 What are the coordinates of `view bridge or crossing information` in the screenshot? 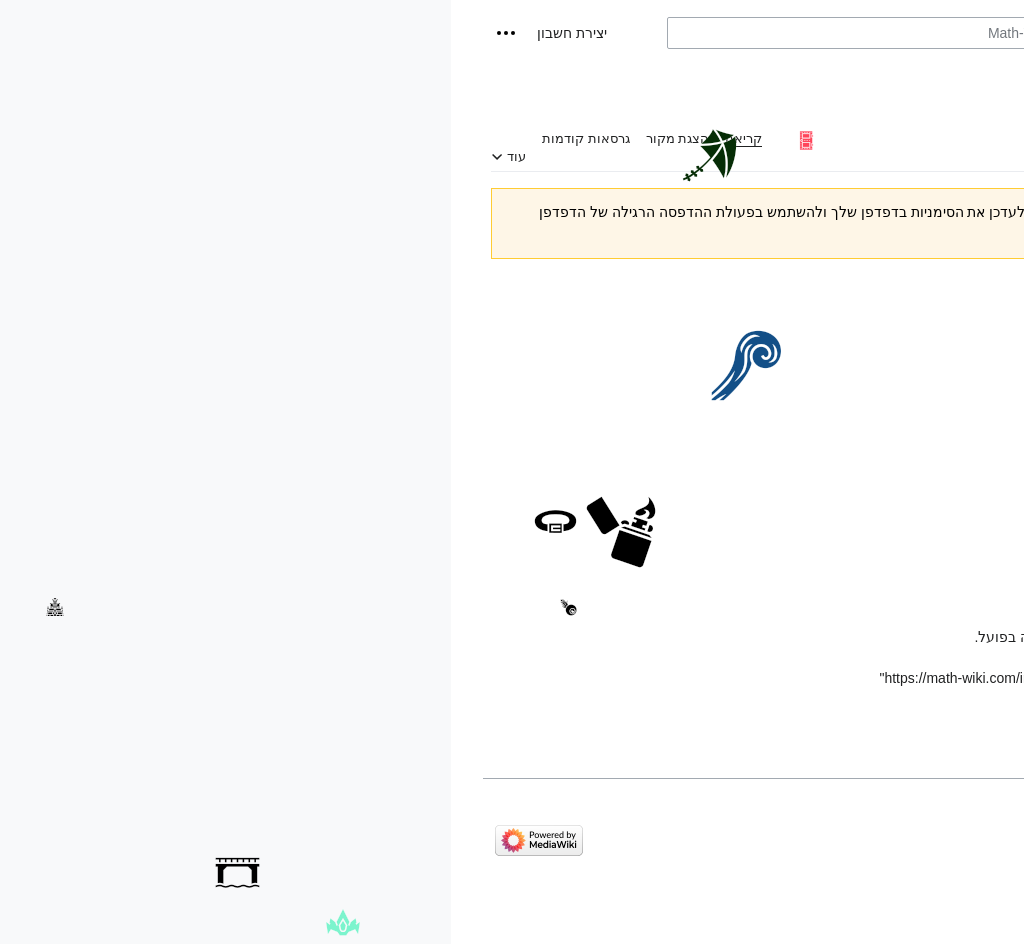 It's located at (237, 867).